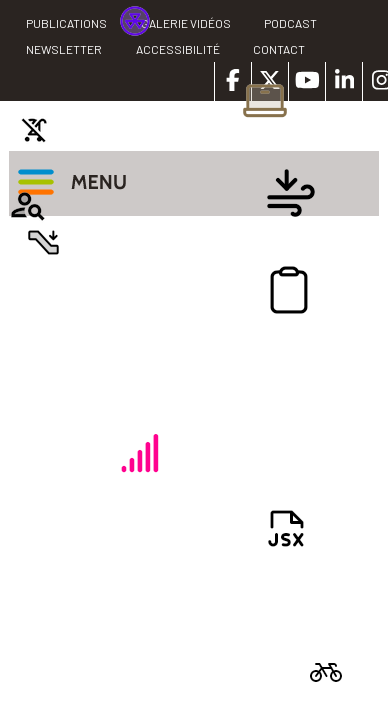 This screenshot has height=720, width=388. What do you see at coordinates (34, 129) in the screenshot?
I see `indicates strollers are not permitted in this area` at bounding box center [34, 129].